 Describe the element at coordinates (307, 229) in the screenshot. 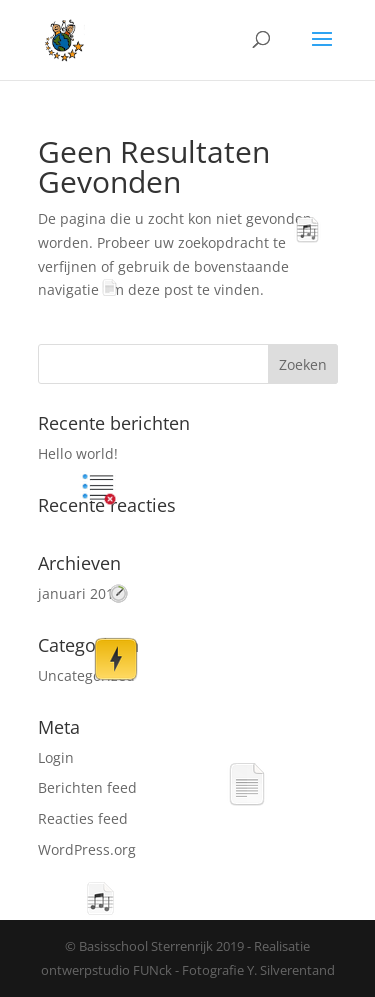

I see `a lilypond music notation file` at that location.